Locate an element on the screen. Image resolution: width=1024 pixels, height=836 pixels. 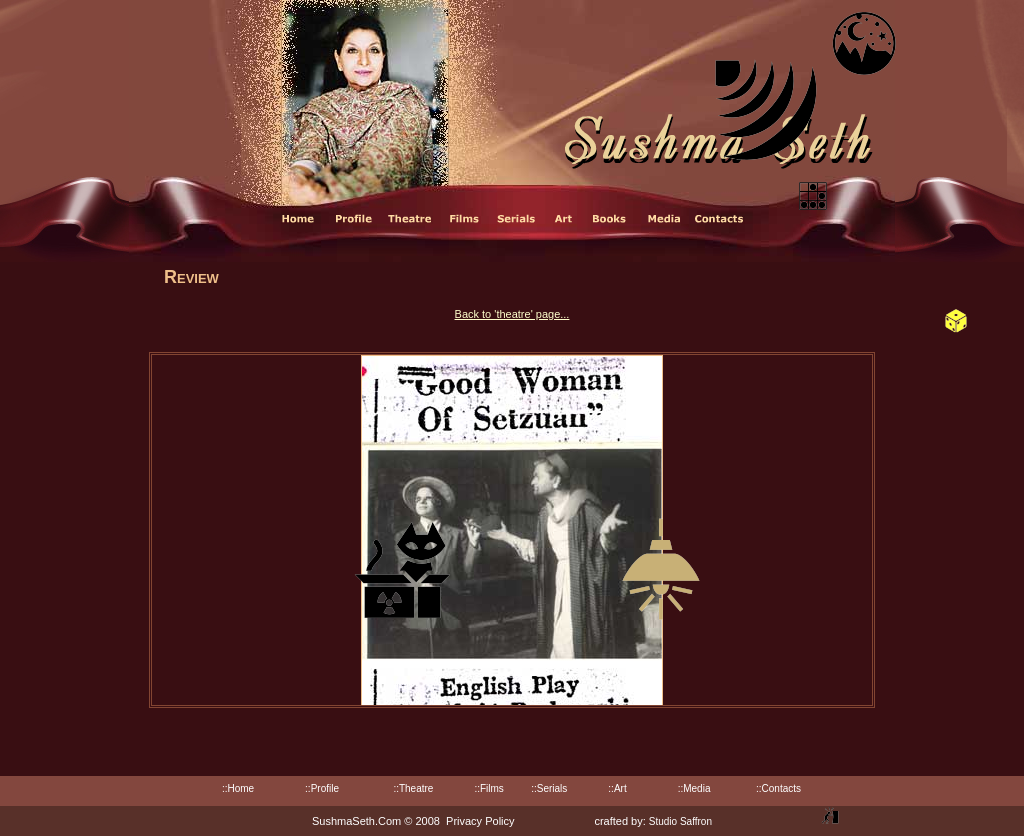
toggle ceiling light on/off is located at coordinates (661, 569).